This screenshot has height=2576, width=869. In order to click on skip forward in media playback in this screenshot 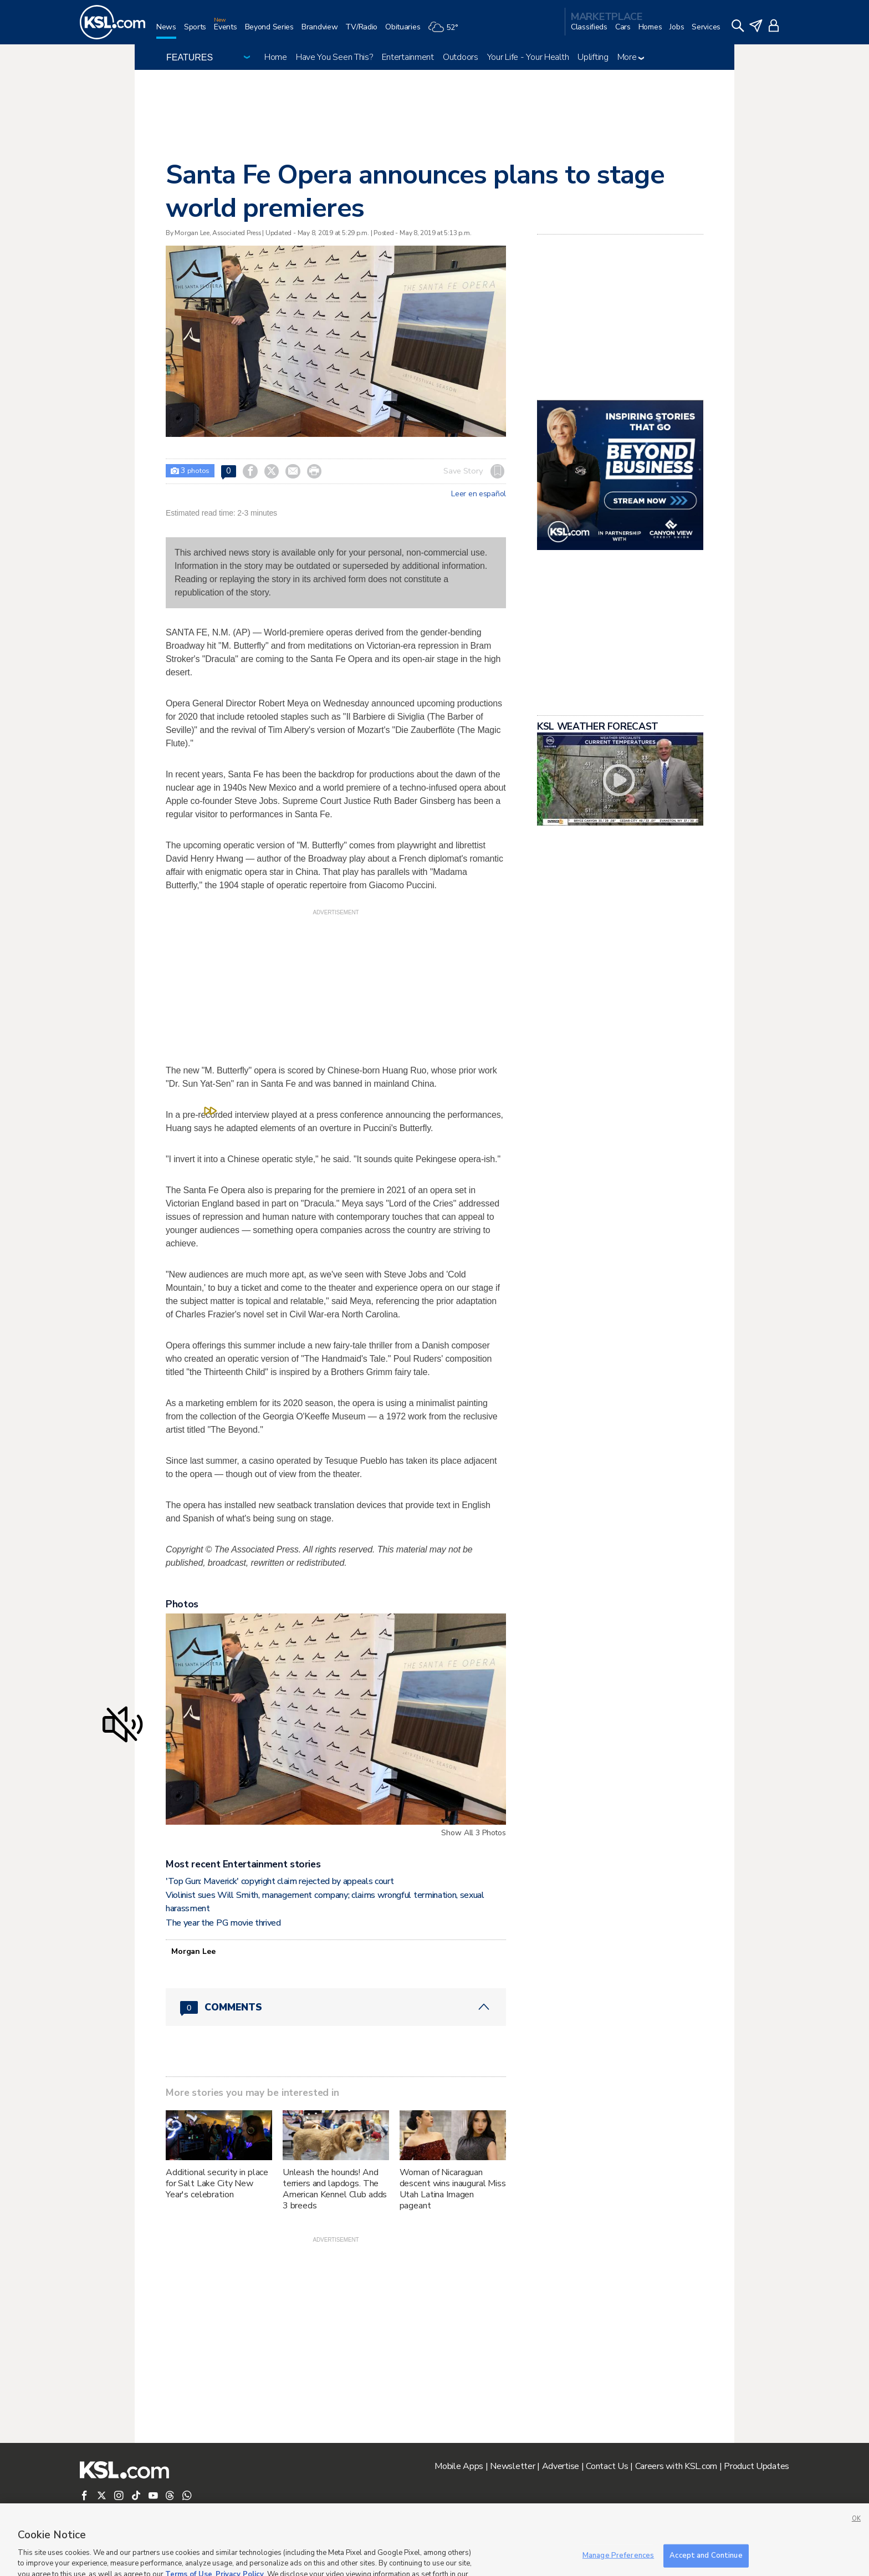, I will do `click(209, 1111)`.